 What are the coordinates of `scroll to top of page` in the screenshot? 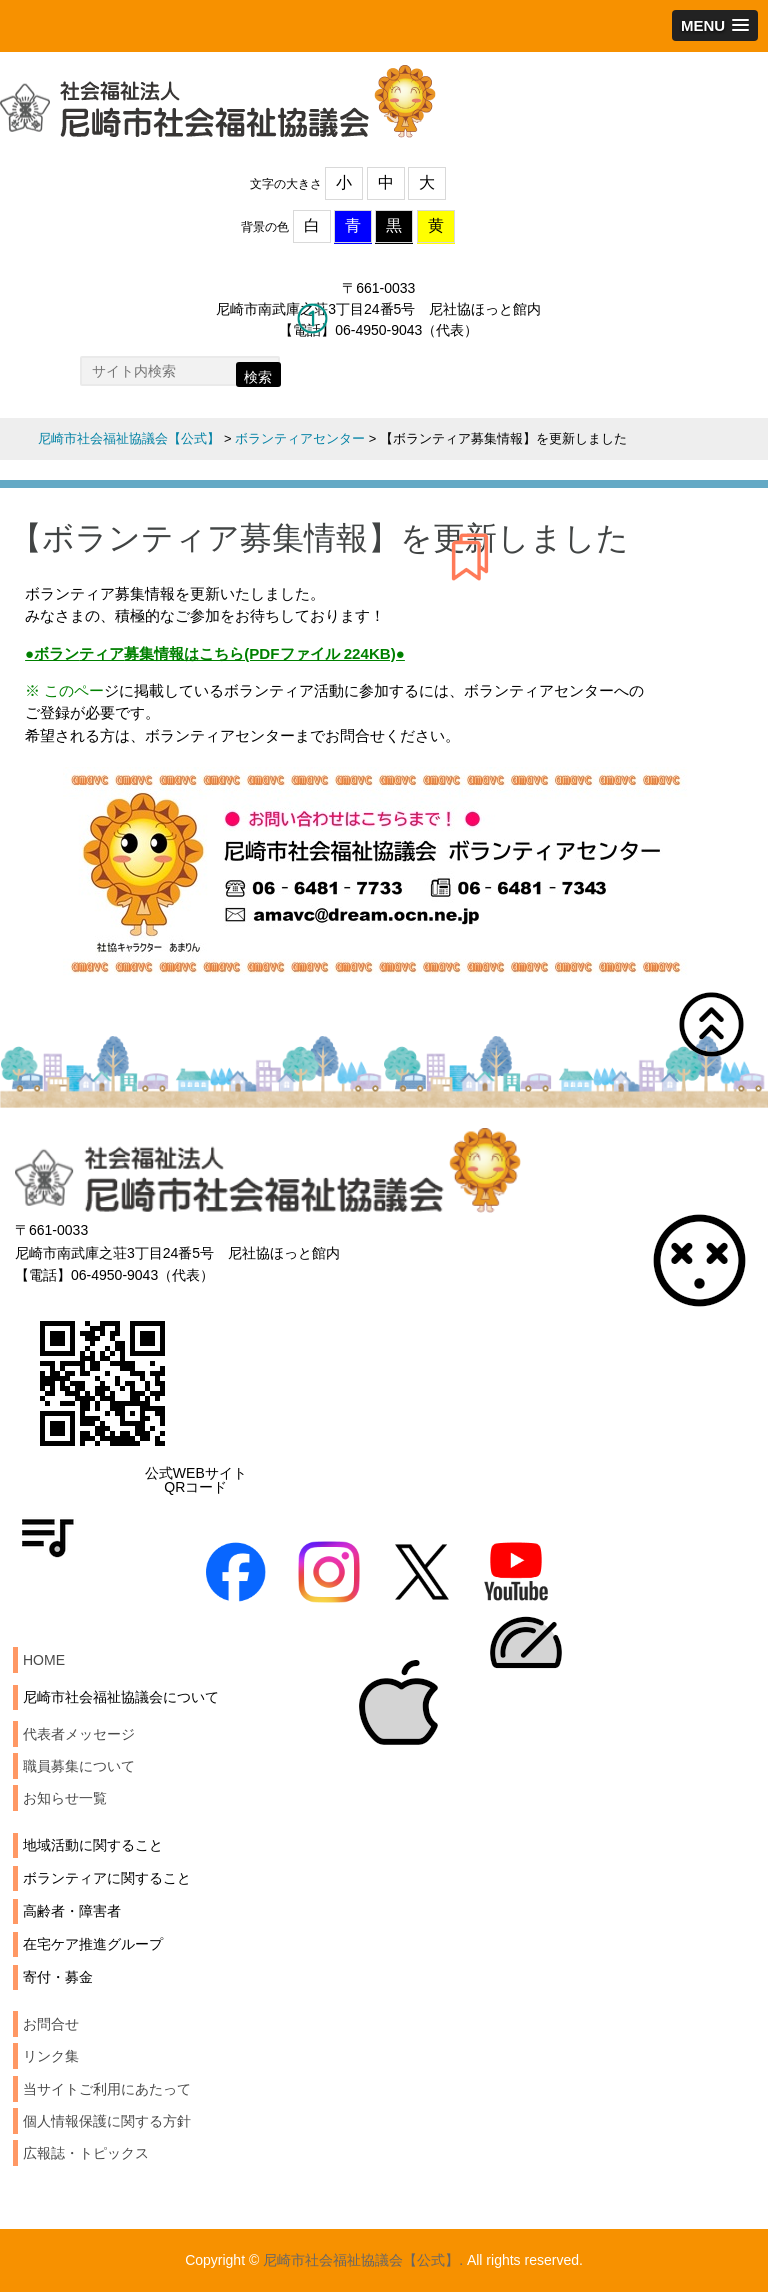 It's located at (711, 1024).